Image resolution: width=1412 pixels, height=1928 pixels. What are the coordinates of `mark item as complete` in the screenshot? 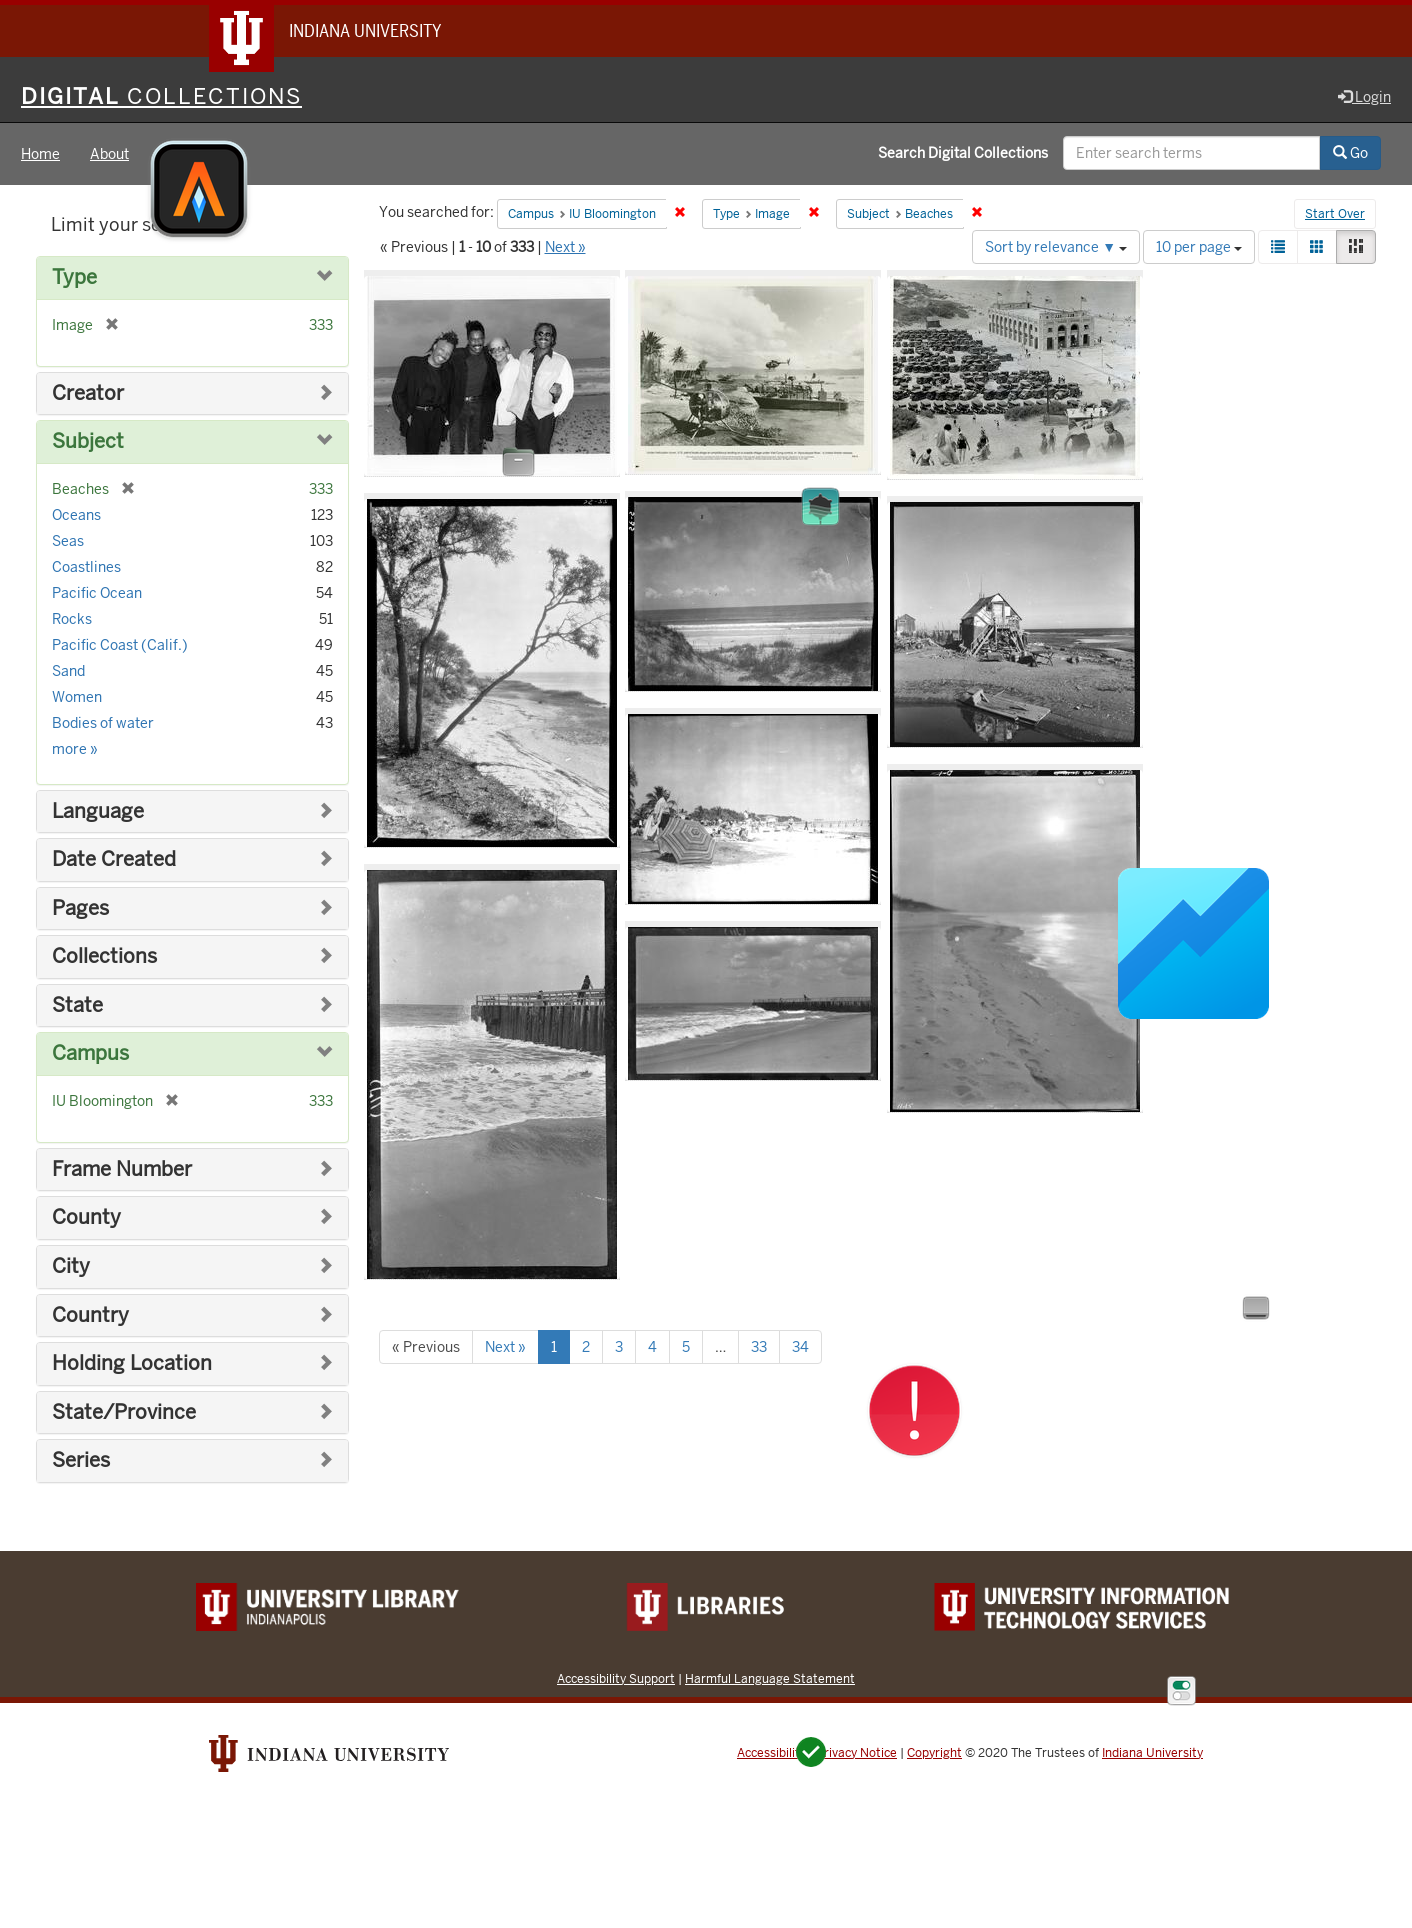 It's located at (811, 1752).